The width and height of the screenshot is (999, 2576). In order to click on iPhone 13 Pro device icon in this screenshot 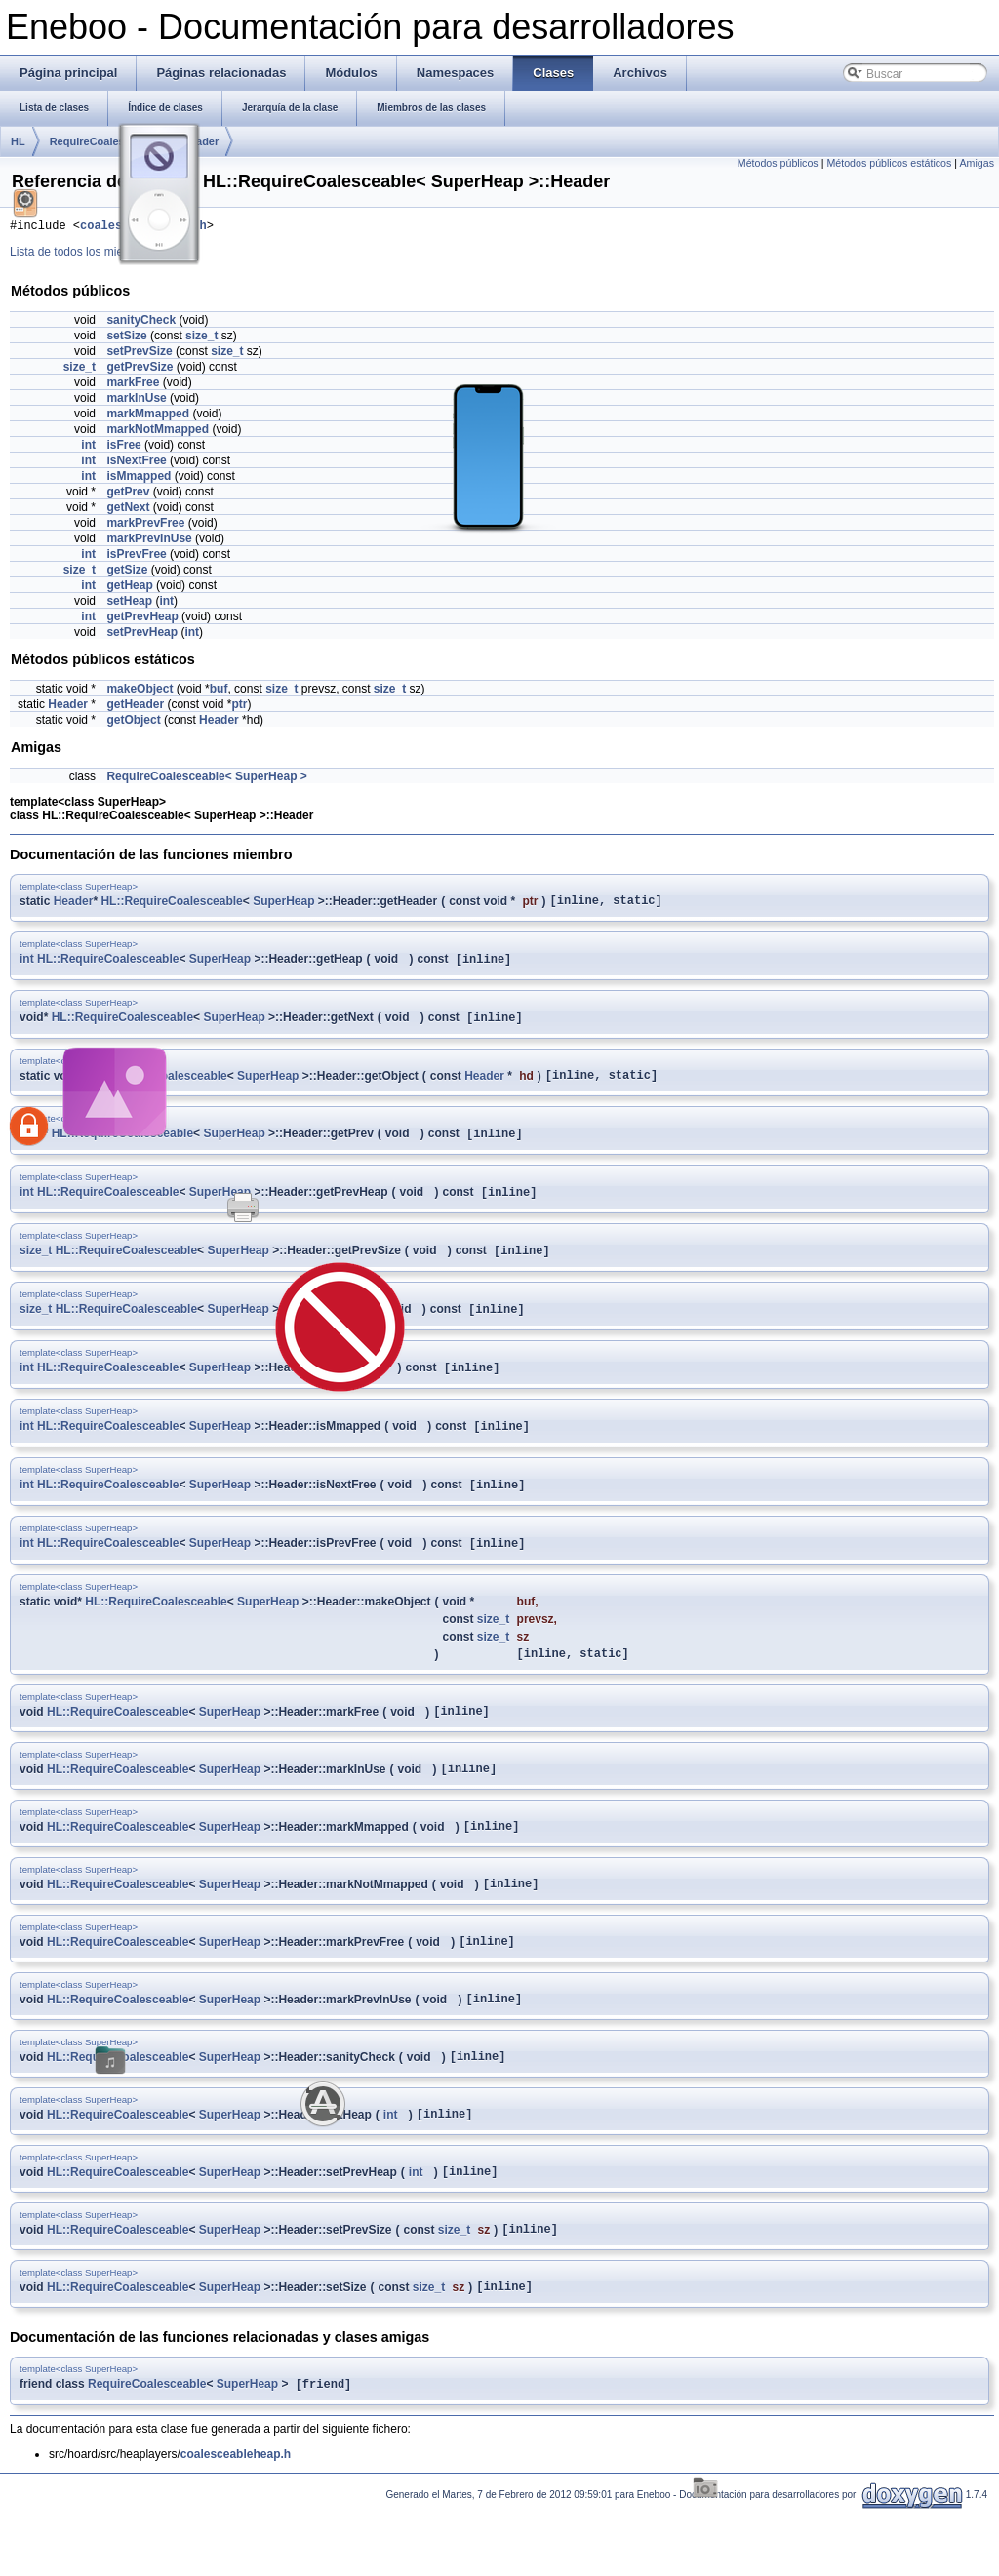, I will do `click(488, 458)`.